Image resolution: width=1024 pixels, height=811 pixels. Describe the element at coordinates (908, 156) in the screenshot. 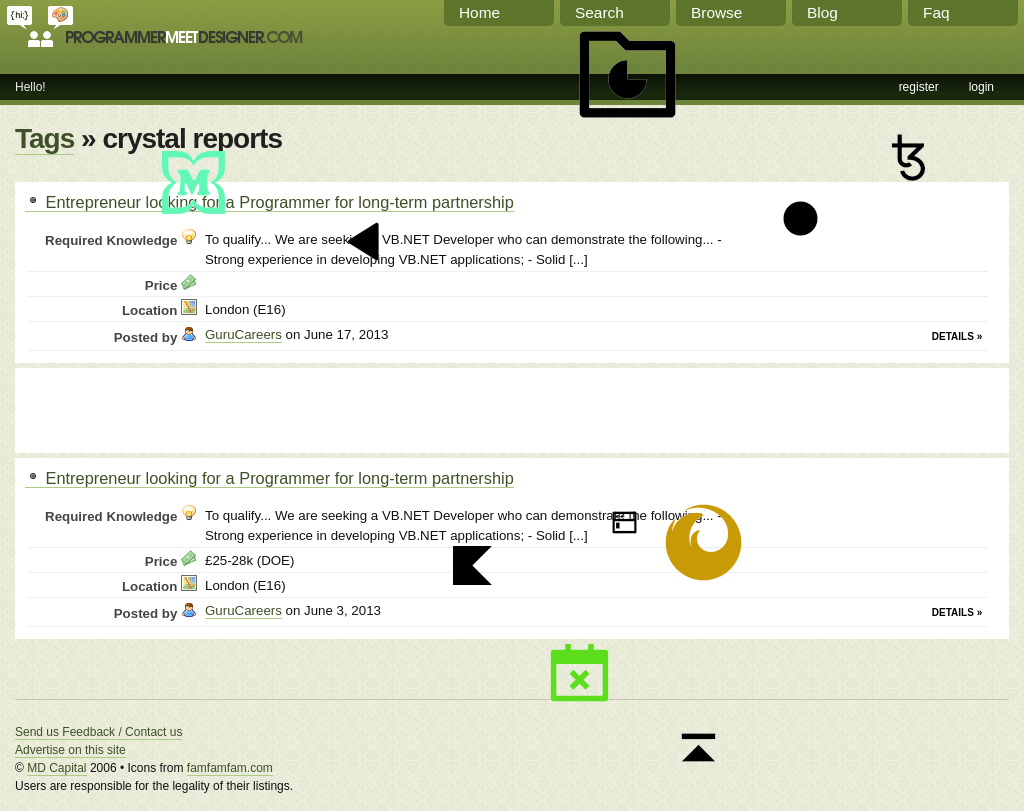

I see `tezos (XTZ) cryptocurrency logo` at that location.